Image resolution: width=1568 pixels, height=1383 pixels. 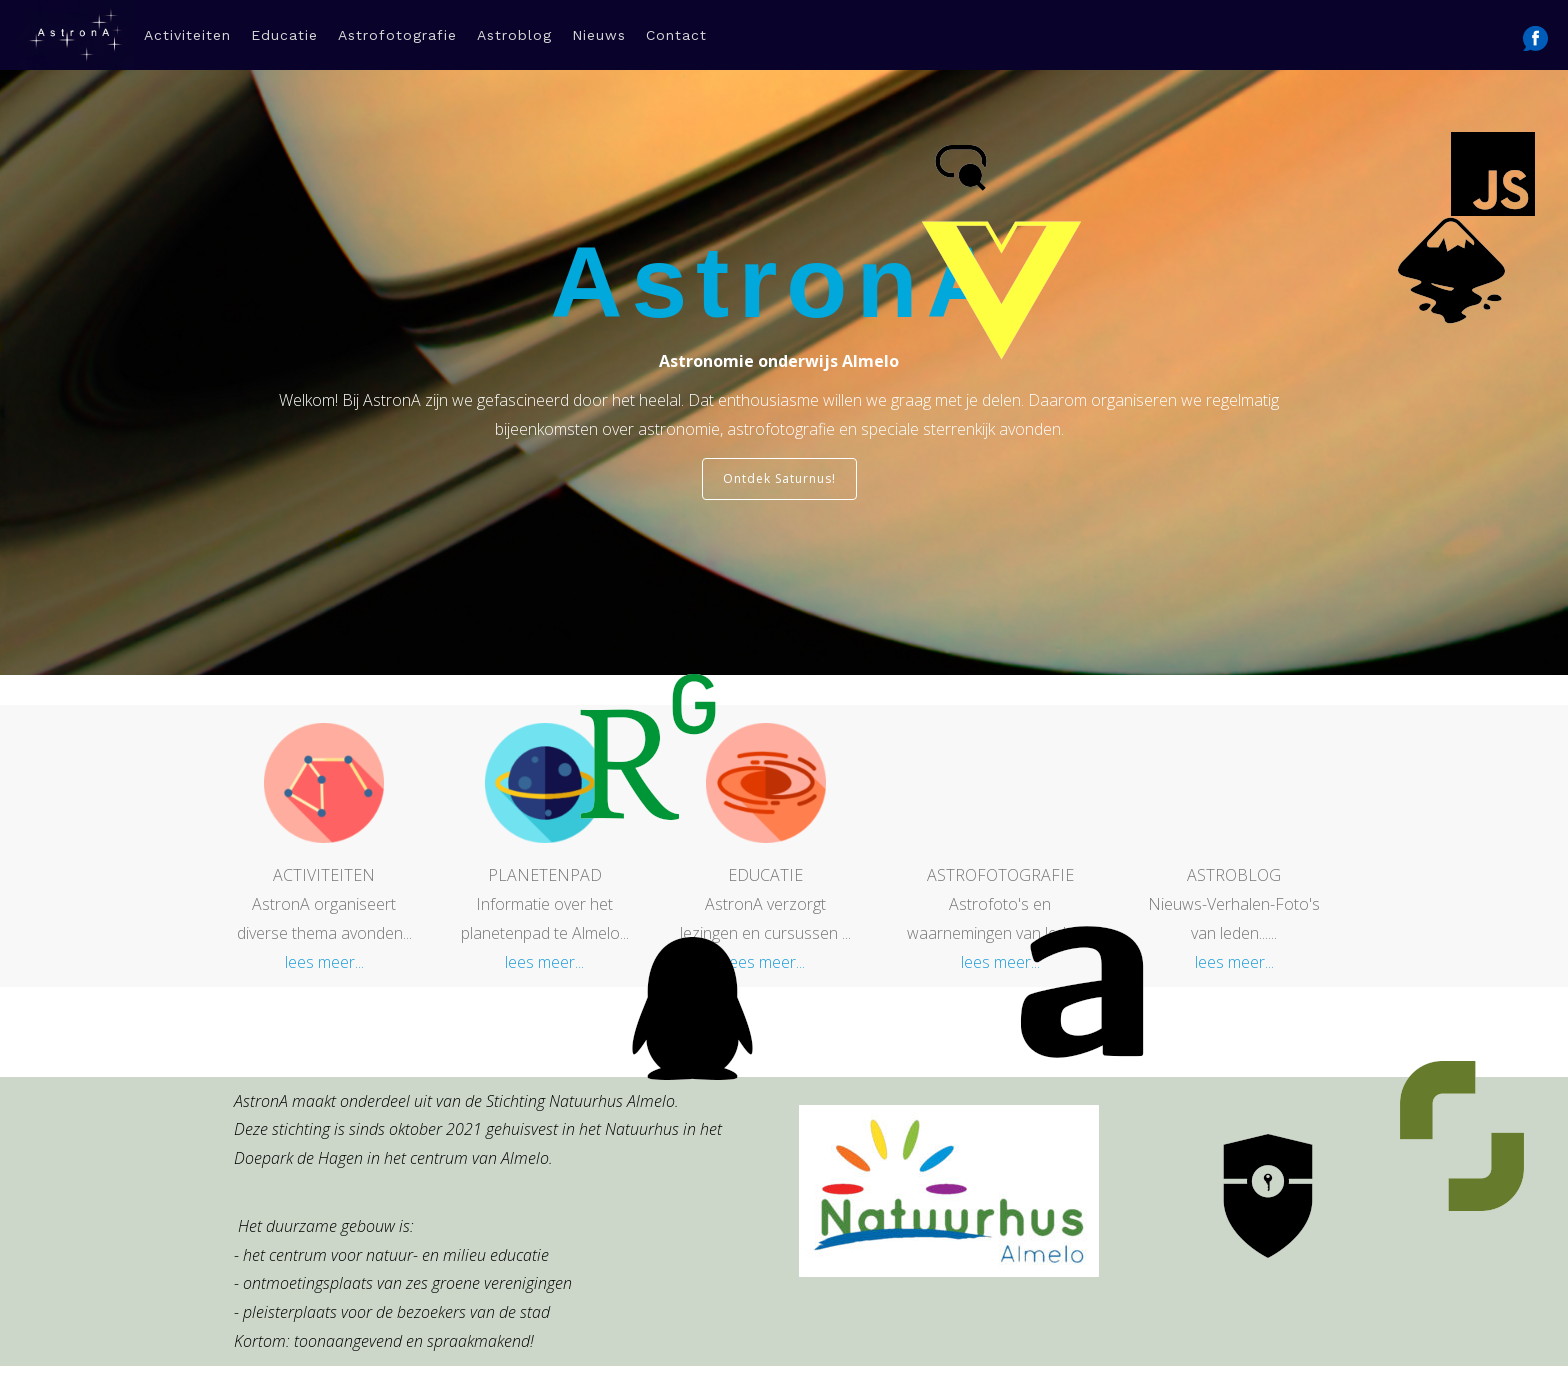 I want to click on shutterstock logo, so click(x=1462, y=1136).